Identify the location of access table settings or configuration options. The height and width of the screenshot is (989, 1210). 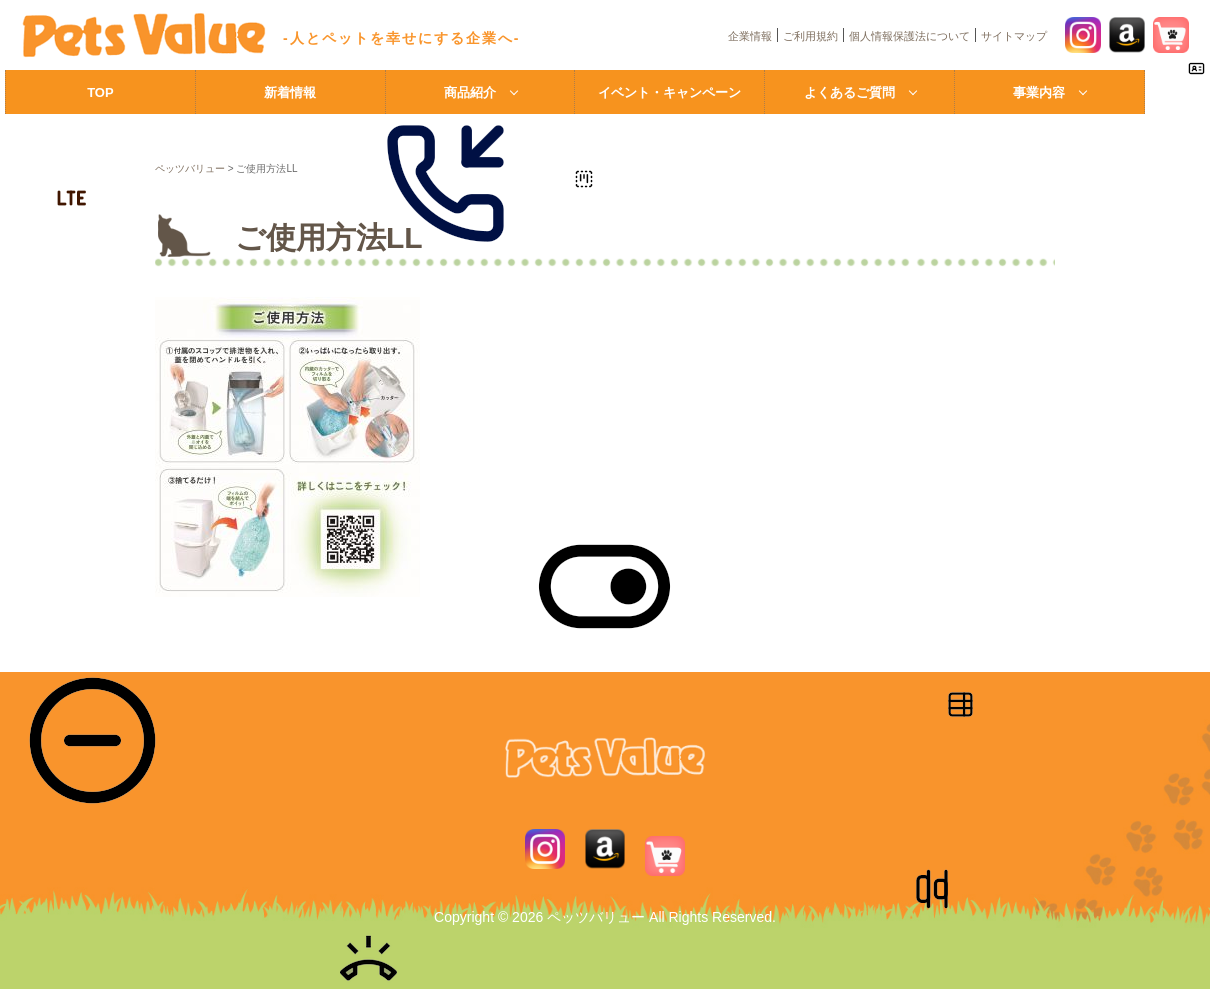
(960, 704).